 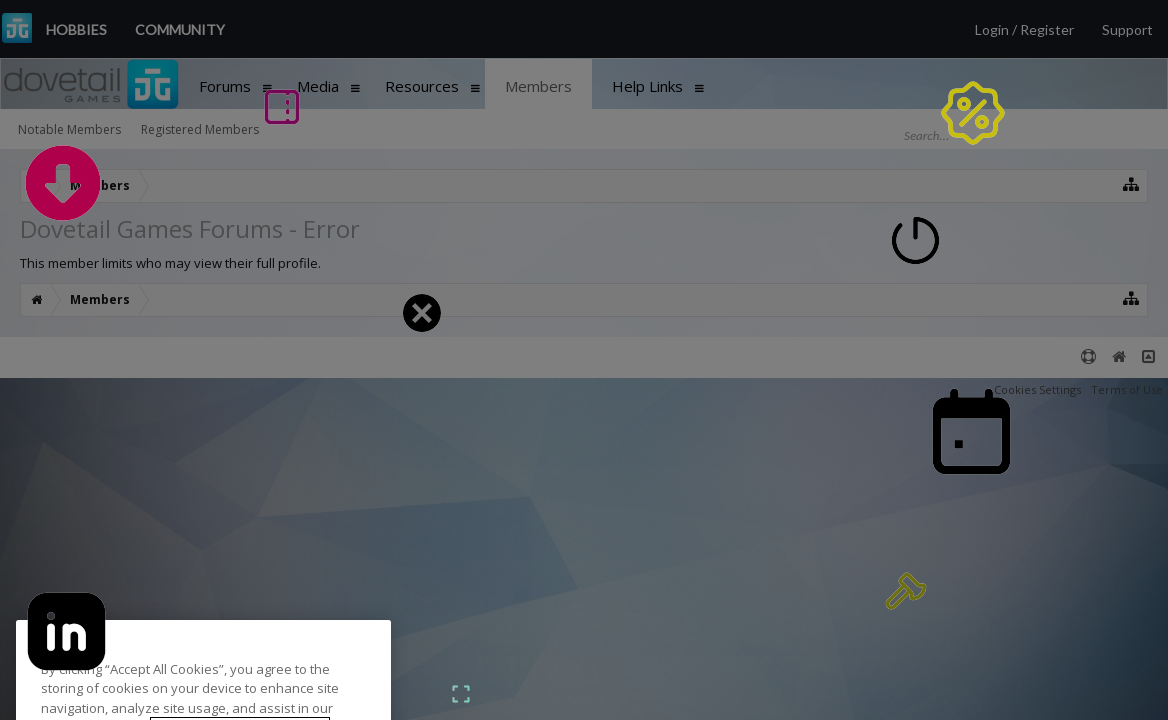 What do you see at coordinates (906, 591) in the screenshot?
I see `access crafting or building tools` at bounding box center [906, 591].